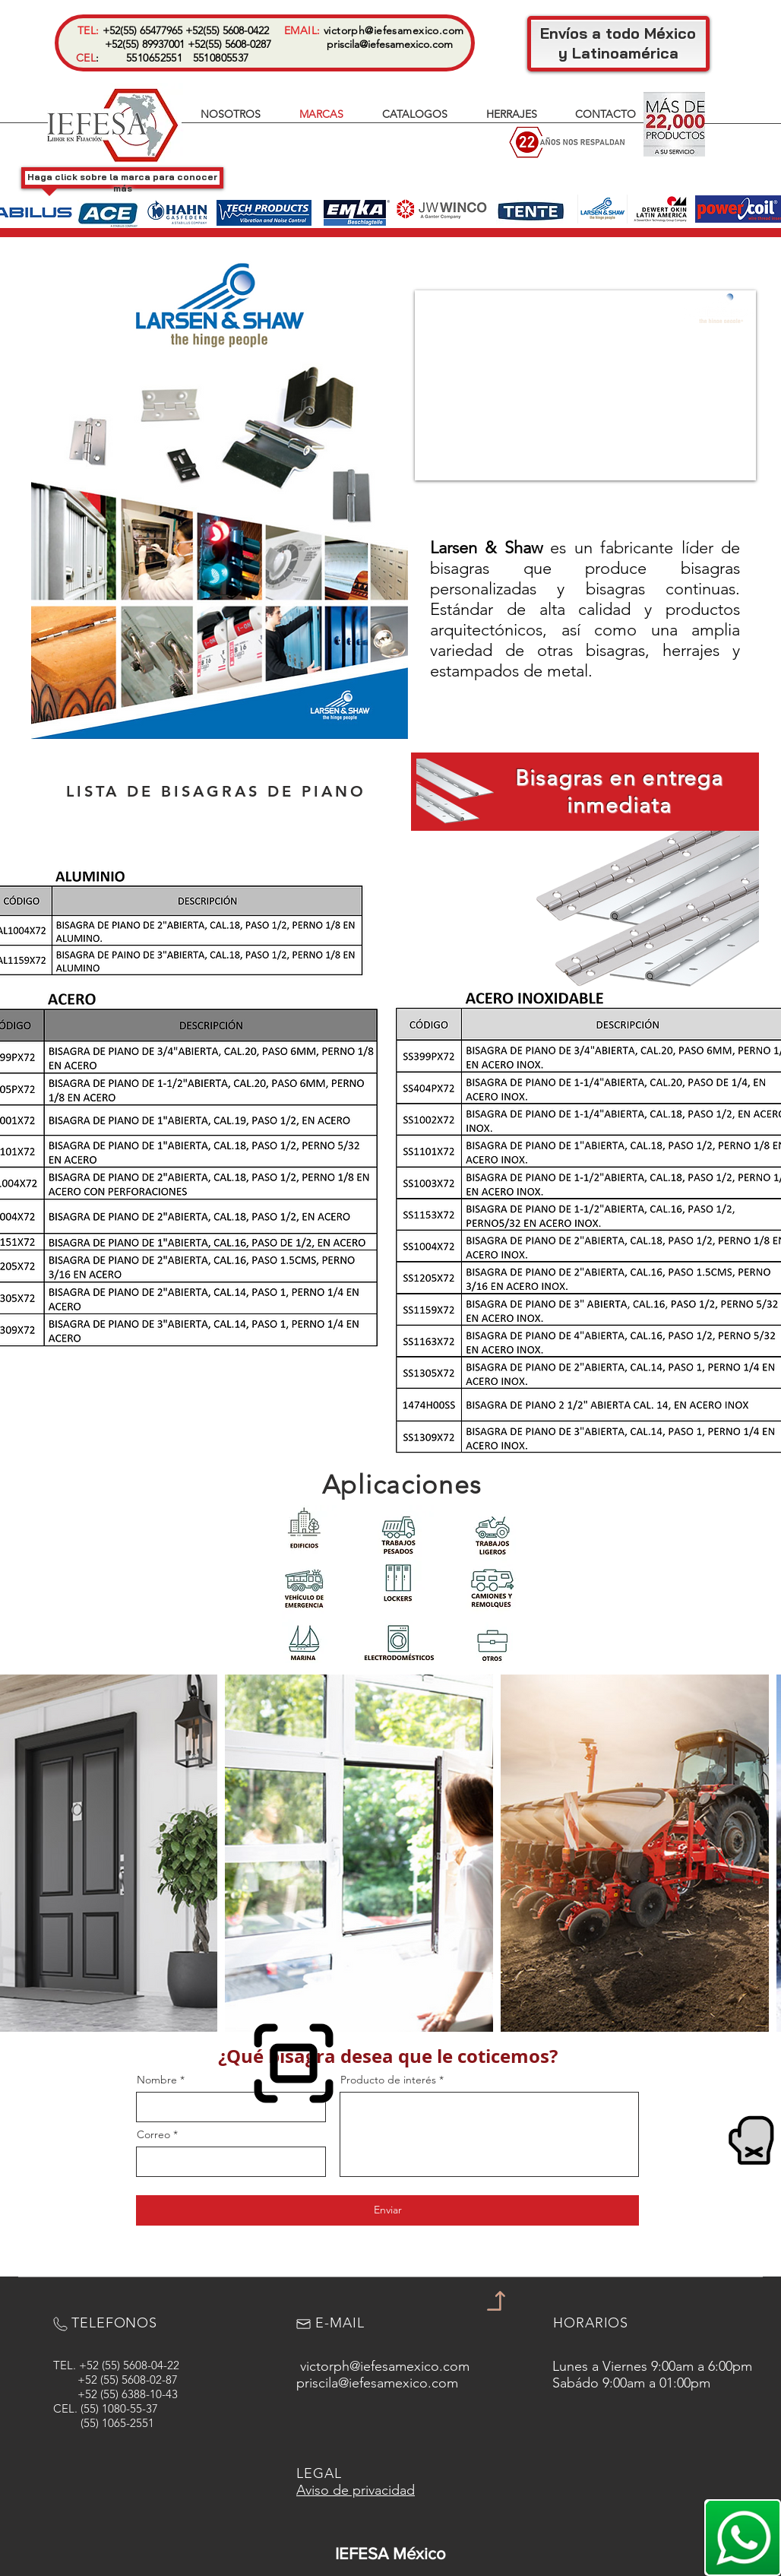 This screenshot has width=781, height=2576. I want to click on access boxing or combat sports content, so click(752, 2141).